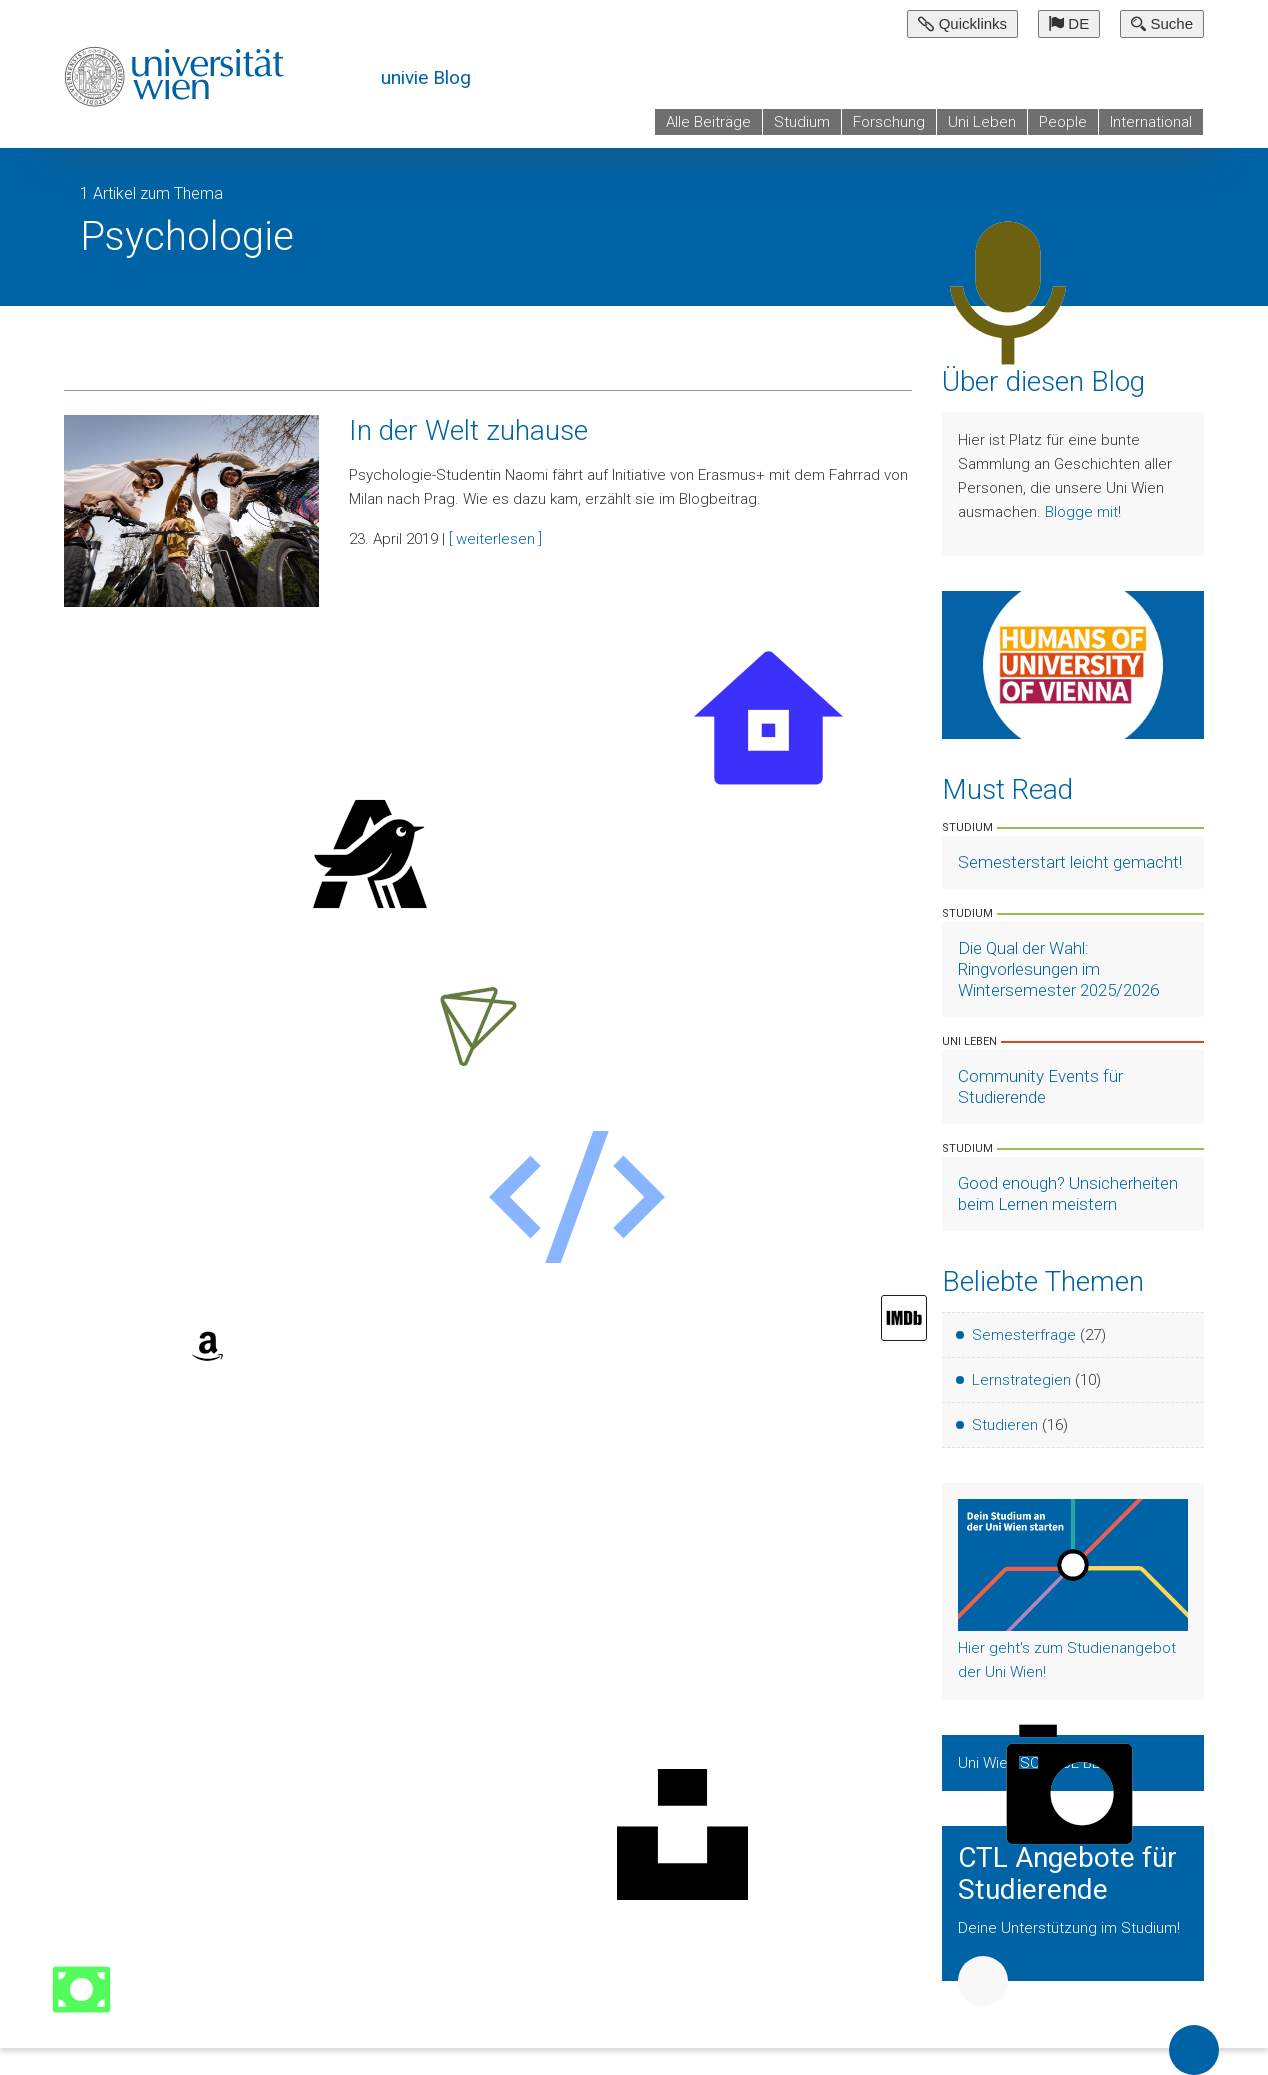 This screenshot has width=1268, height=2075. Describe the element at coordinates (207, 1345) in the screenshot. I see `open the Amazon app` at that location.